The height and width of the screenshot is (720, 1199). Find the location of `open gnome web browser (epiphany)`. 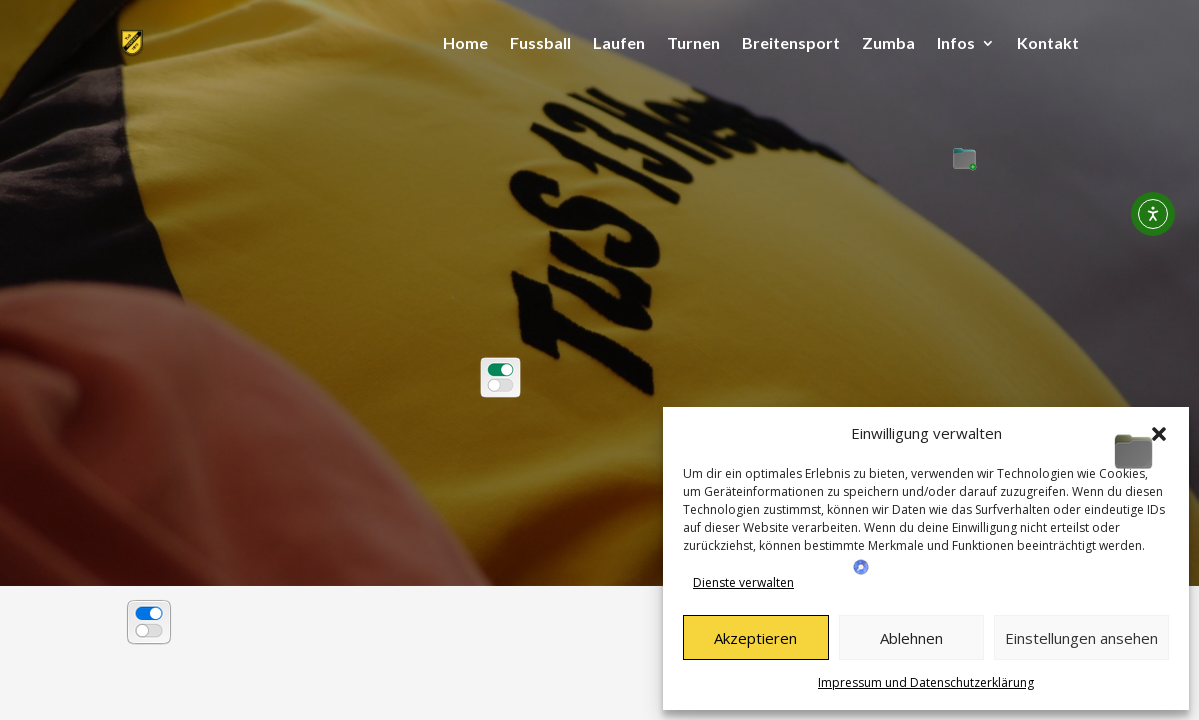

open gnome web browser (epiphany) is located at coordinates (861, 567).